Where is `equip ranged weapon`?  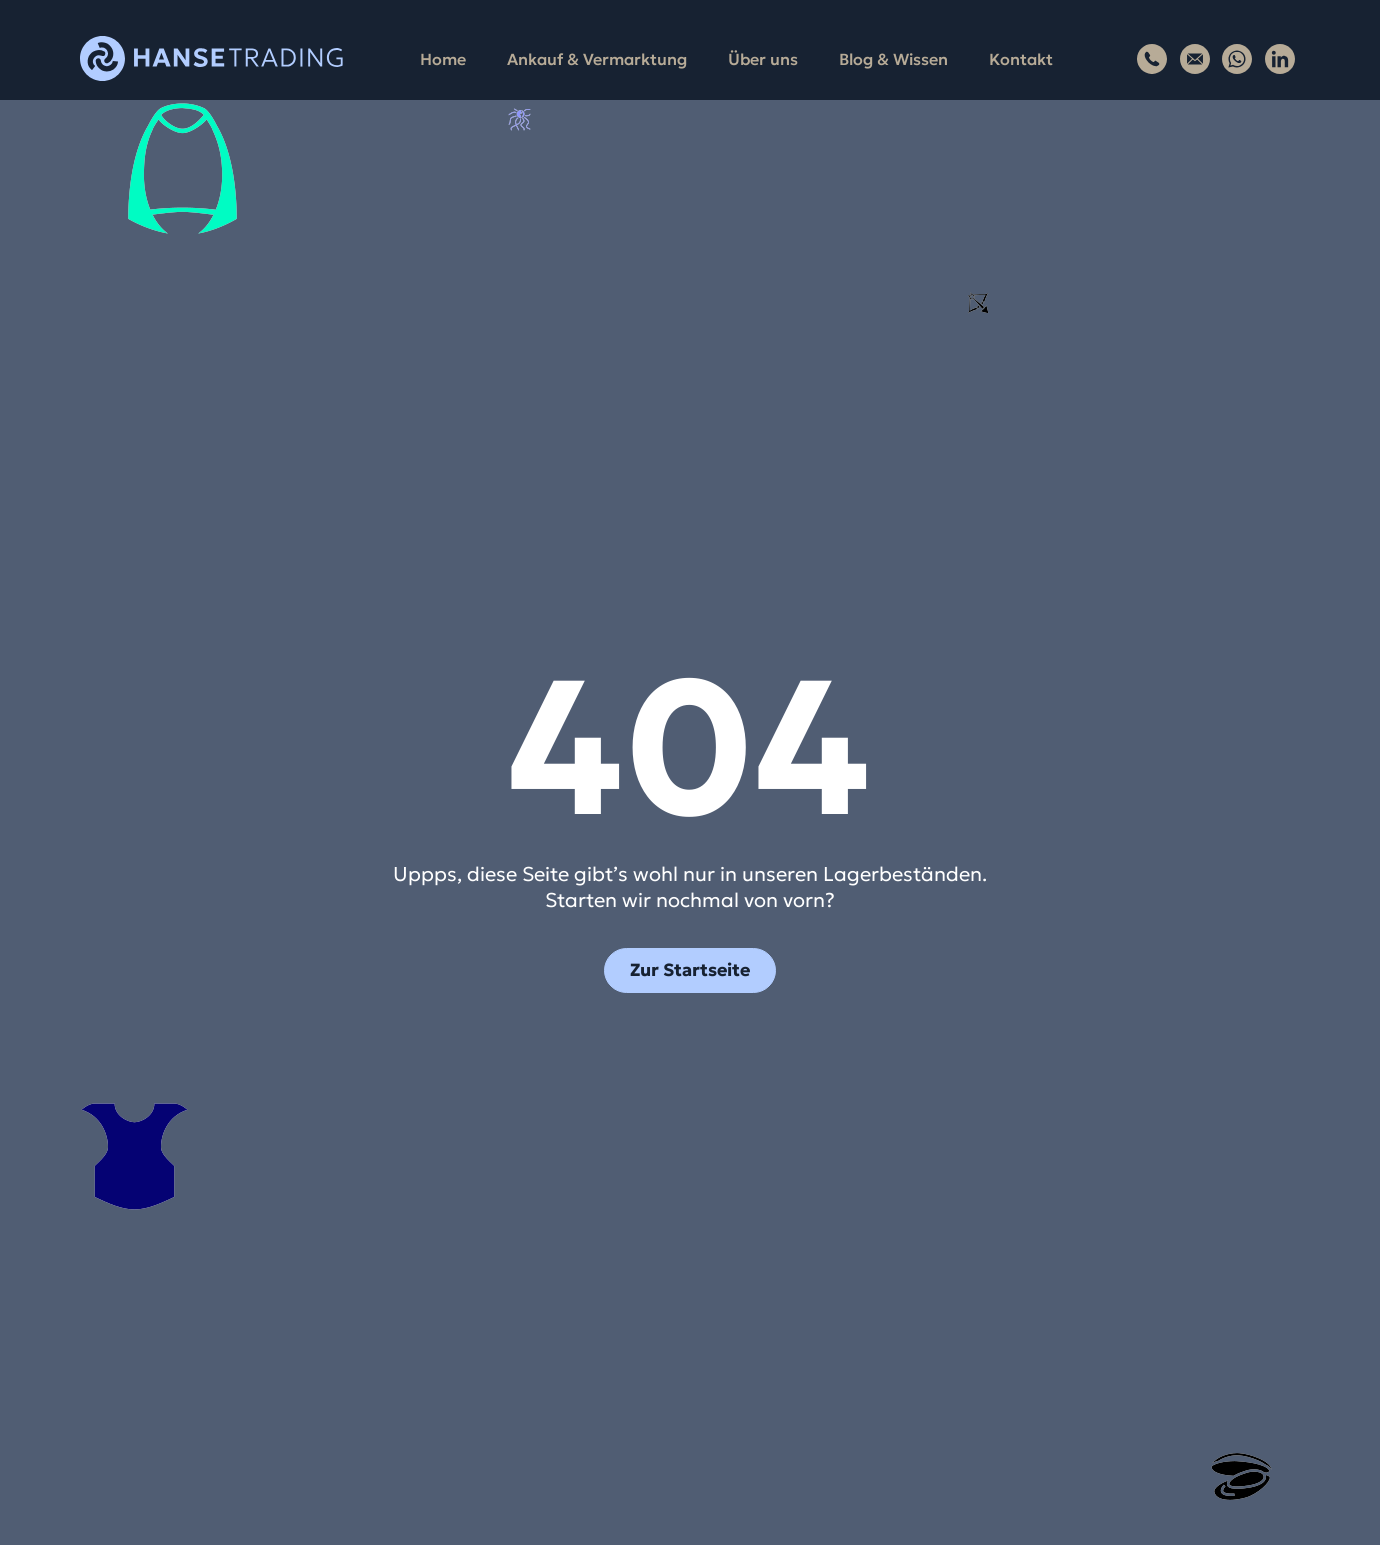 equip ranged weapon is located at coordinates (978, 303).